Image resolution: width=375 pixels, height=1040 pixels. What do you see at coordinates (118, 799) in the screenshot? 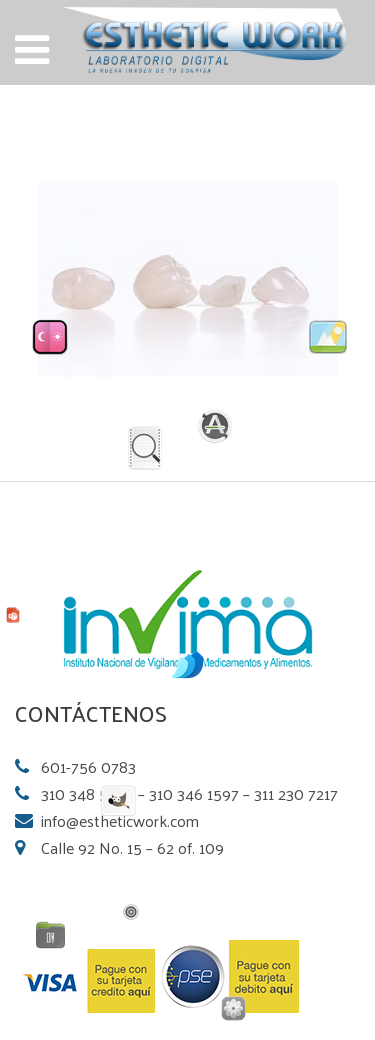
I see `a compressed GIMP image file (.xcf.gz or .xcf.bz2)` at bounding box center [118, 799].